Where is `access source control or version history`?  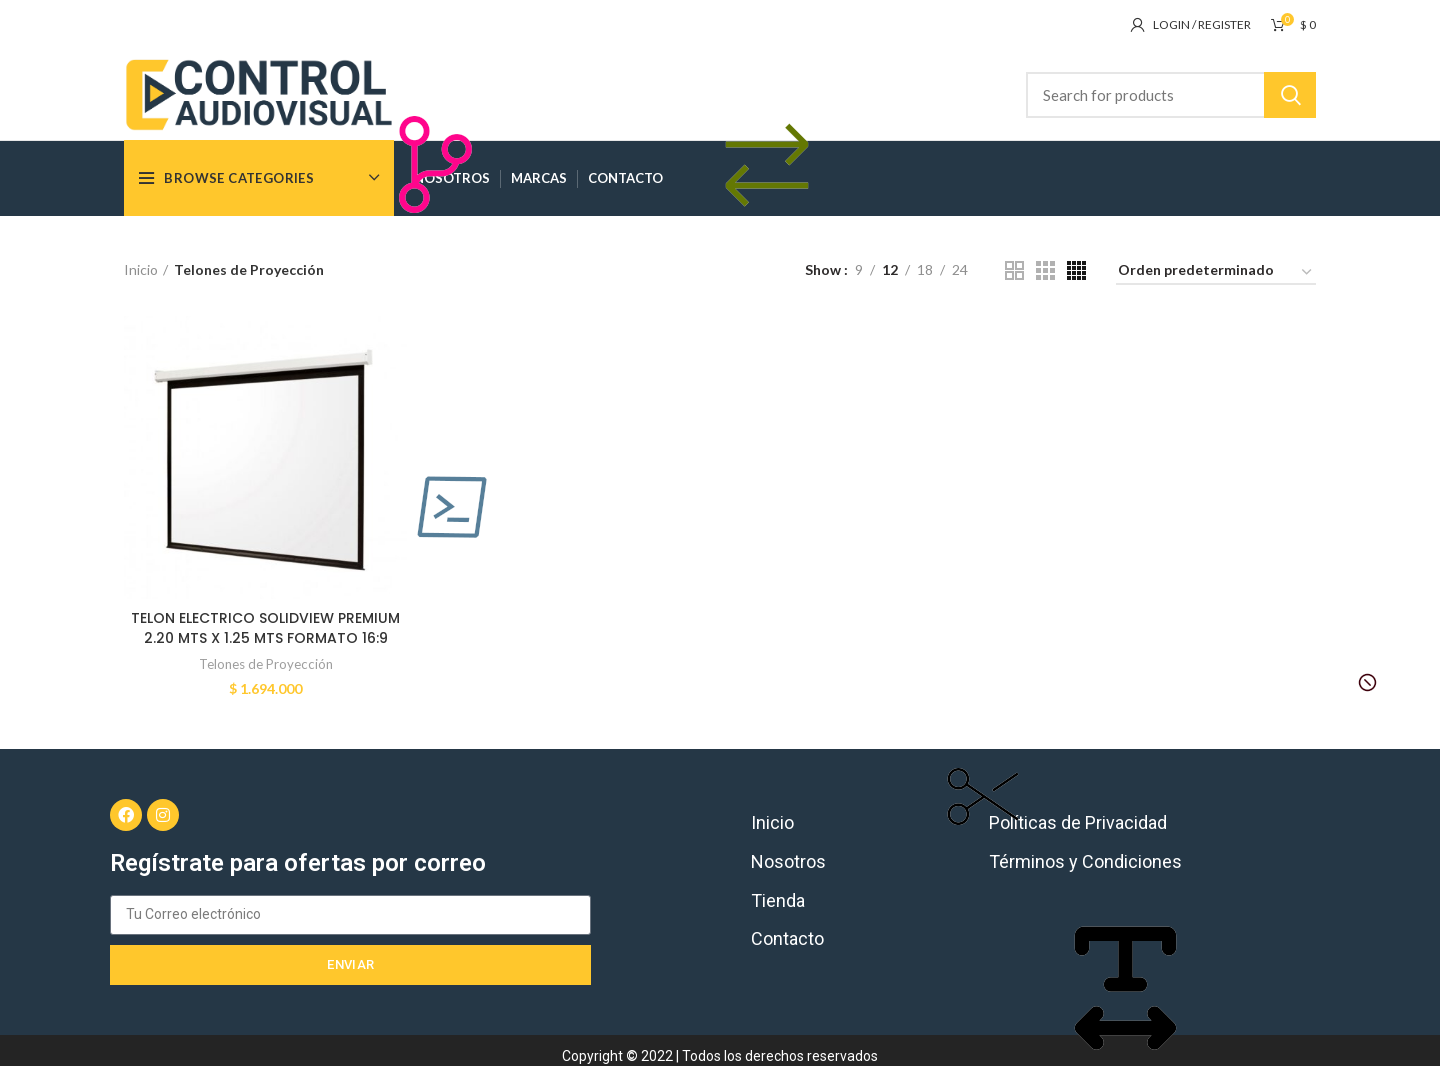
access source control or version history is located at coordinates (435, 164).